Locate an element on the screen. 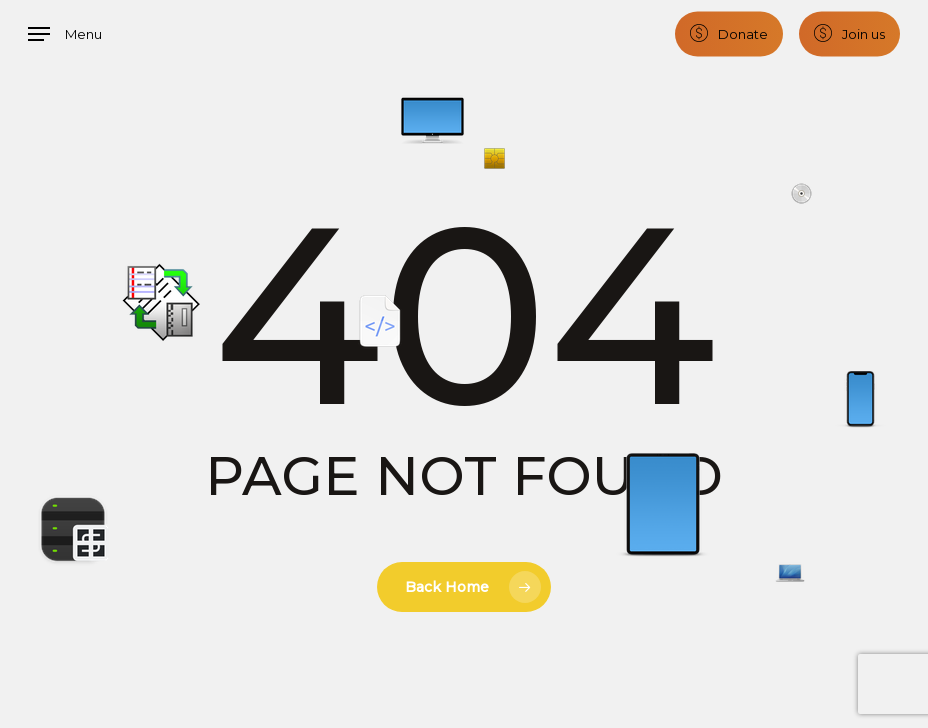  iPad Pro device icon is located at coordinates (663, 505).